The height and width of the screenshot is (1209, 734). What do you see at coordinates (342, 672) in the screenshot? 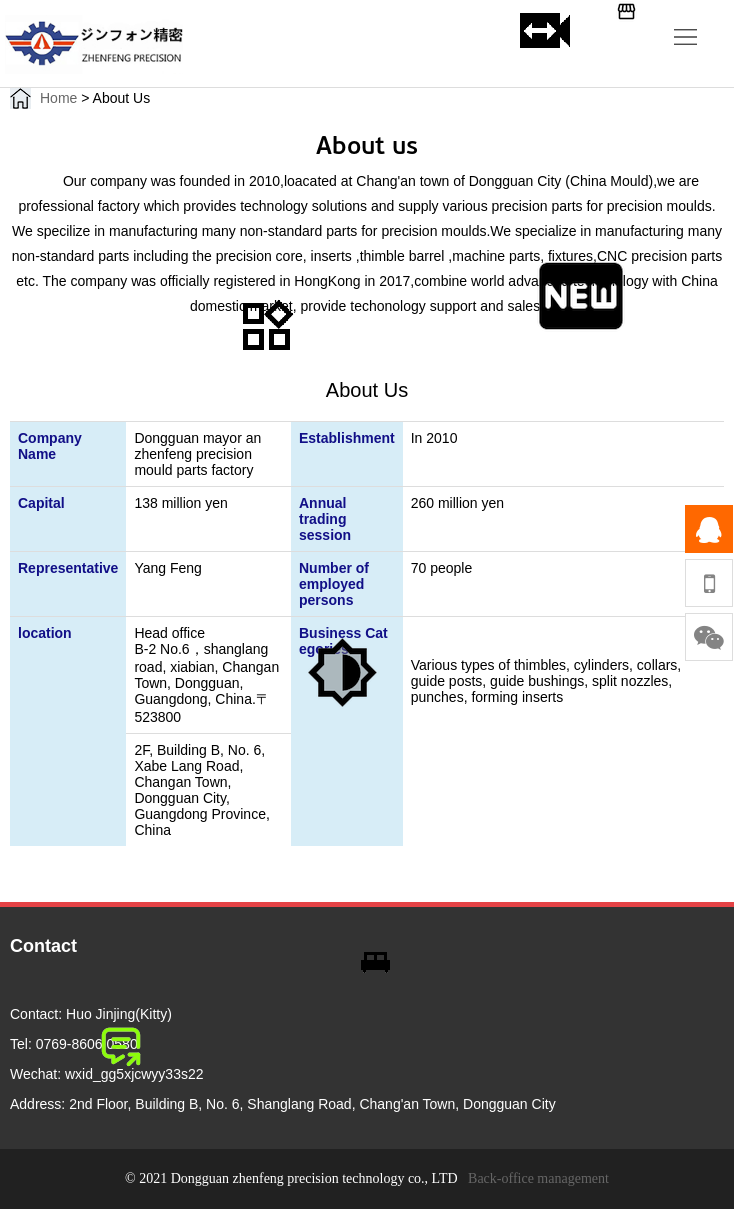
I see `adjust screen brightness to medium level` at bounding box center [342, 672].